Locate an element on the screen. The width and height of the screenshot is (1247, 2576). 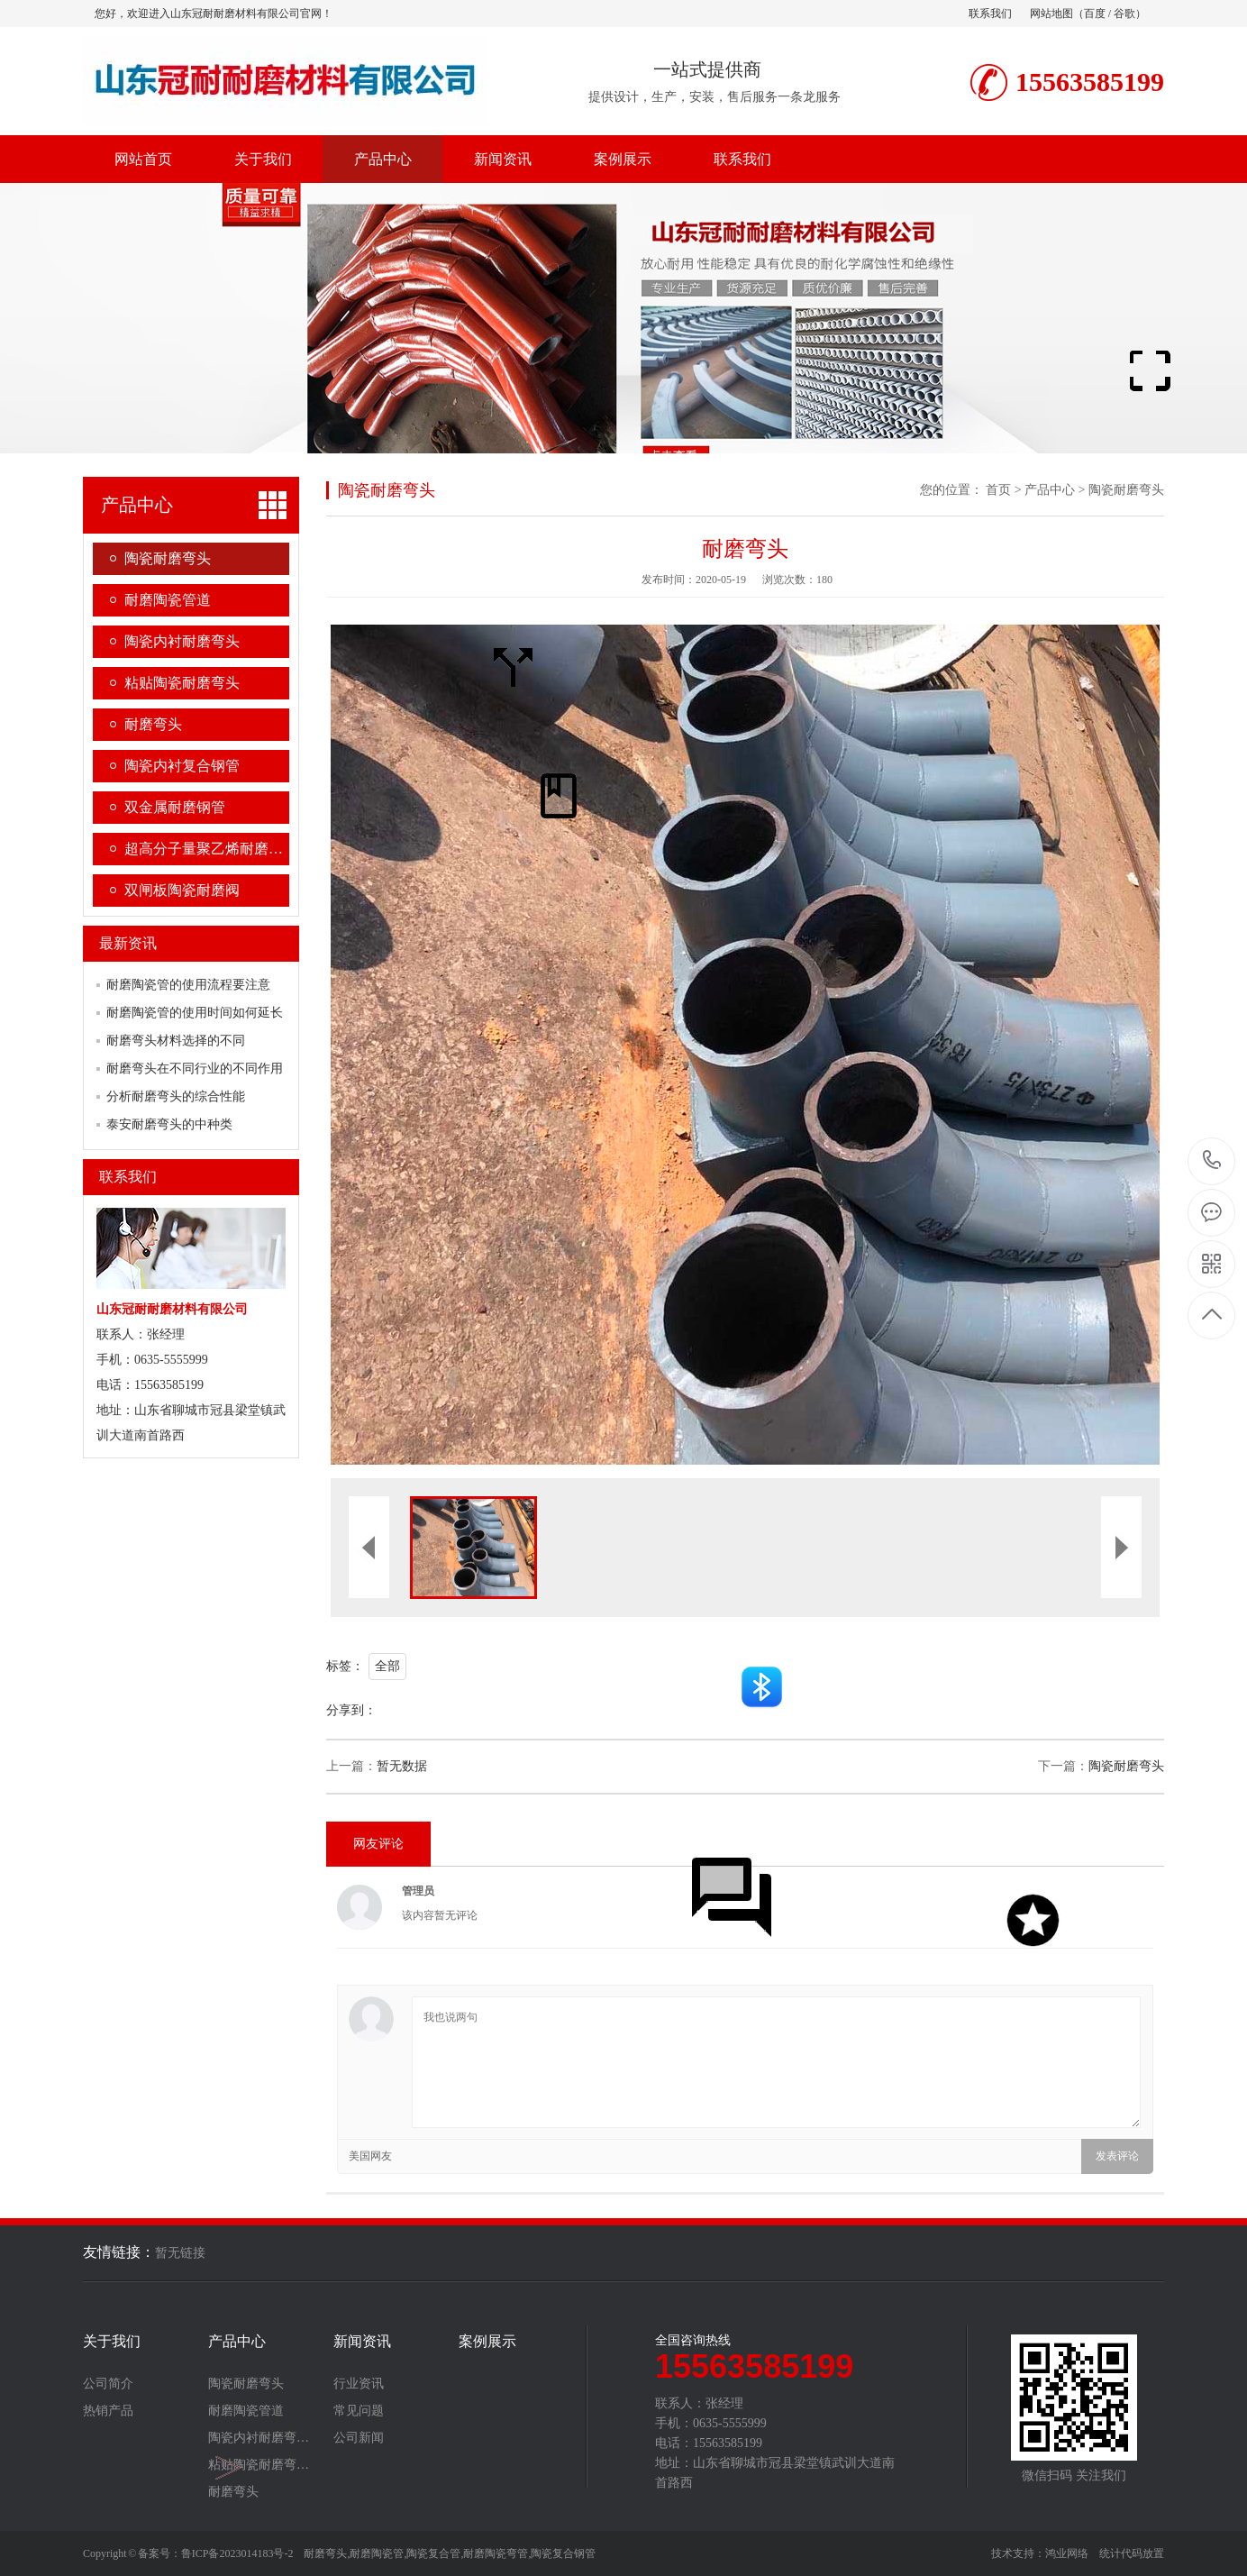
view favorites or starred items is located at coordinates (1033, 1920).